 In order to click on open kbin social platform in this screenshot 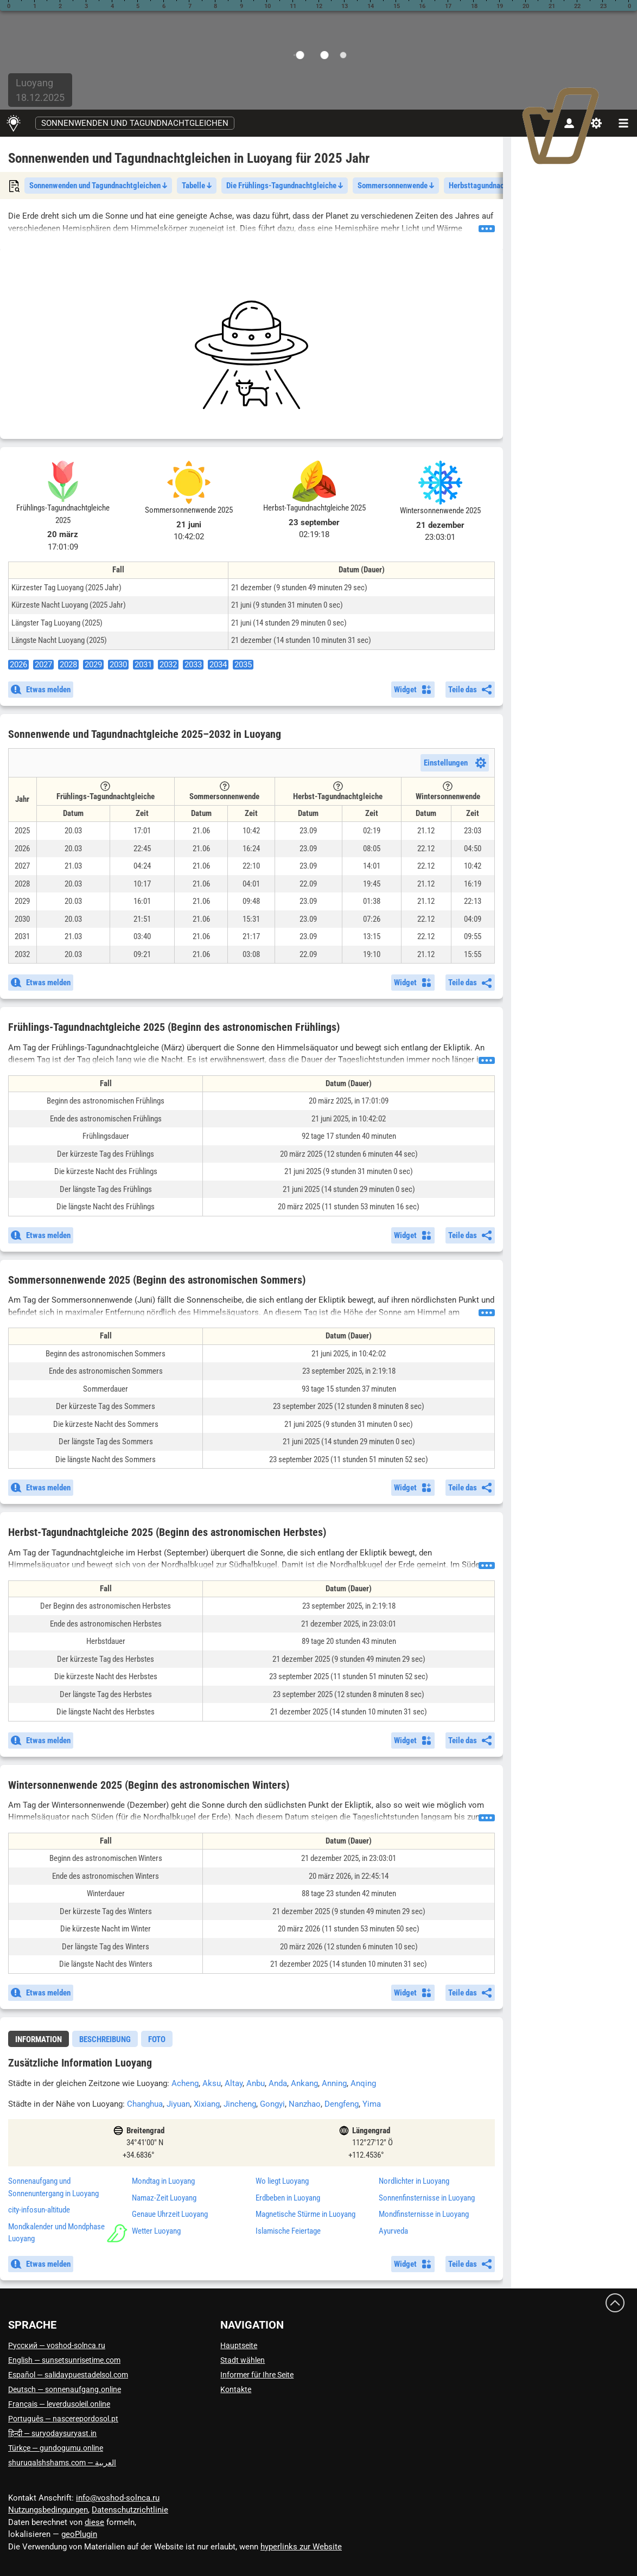, I will do `click(560, 126)`.